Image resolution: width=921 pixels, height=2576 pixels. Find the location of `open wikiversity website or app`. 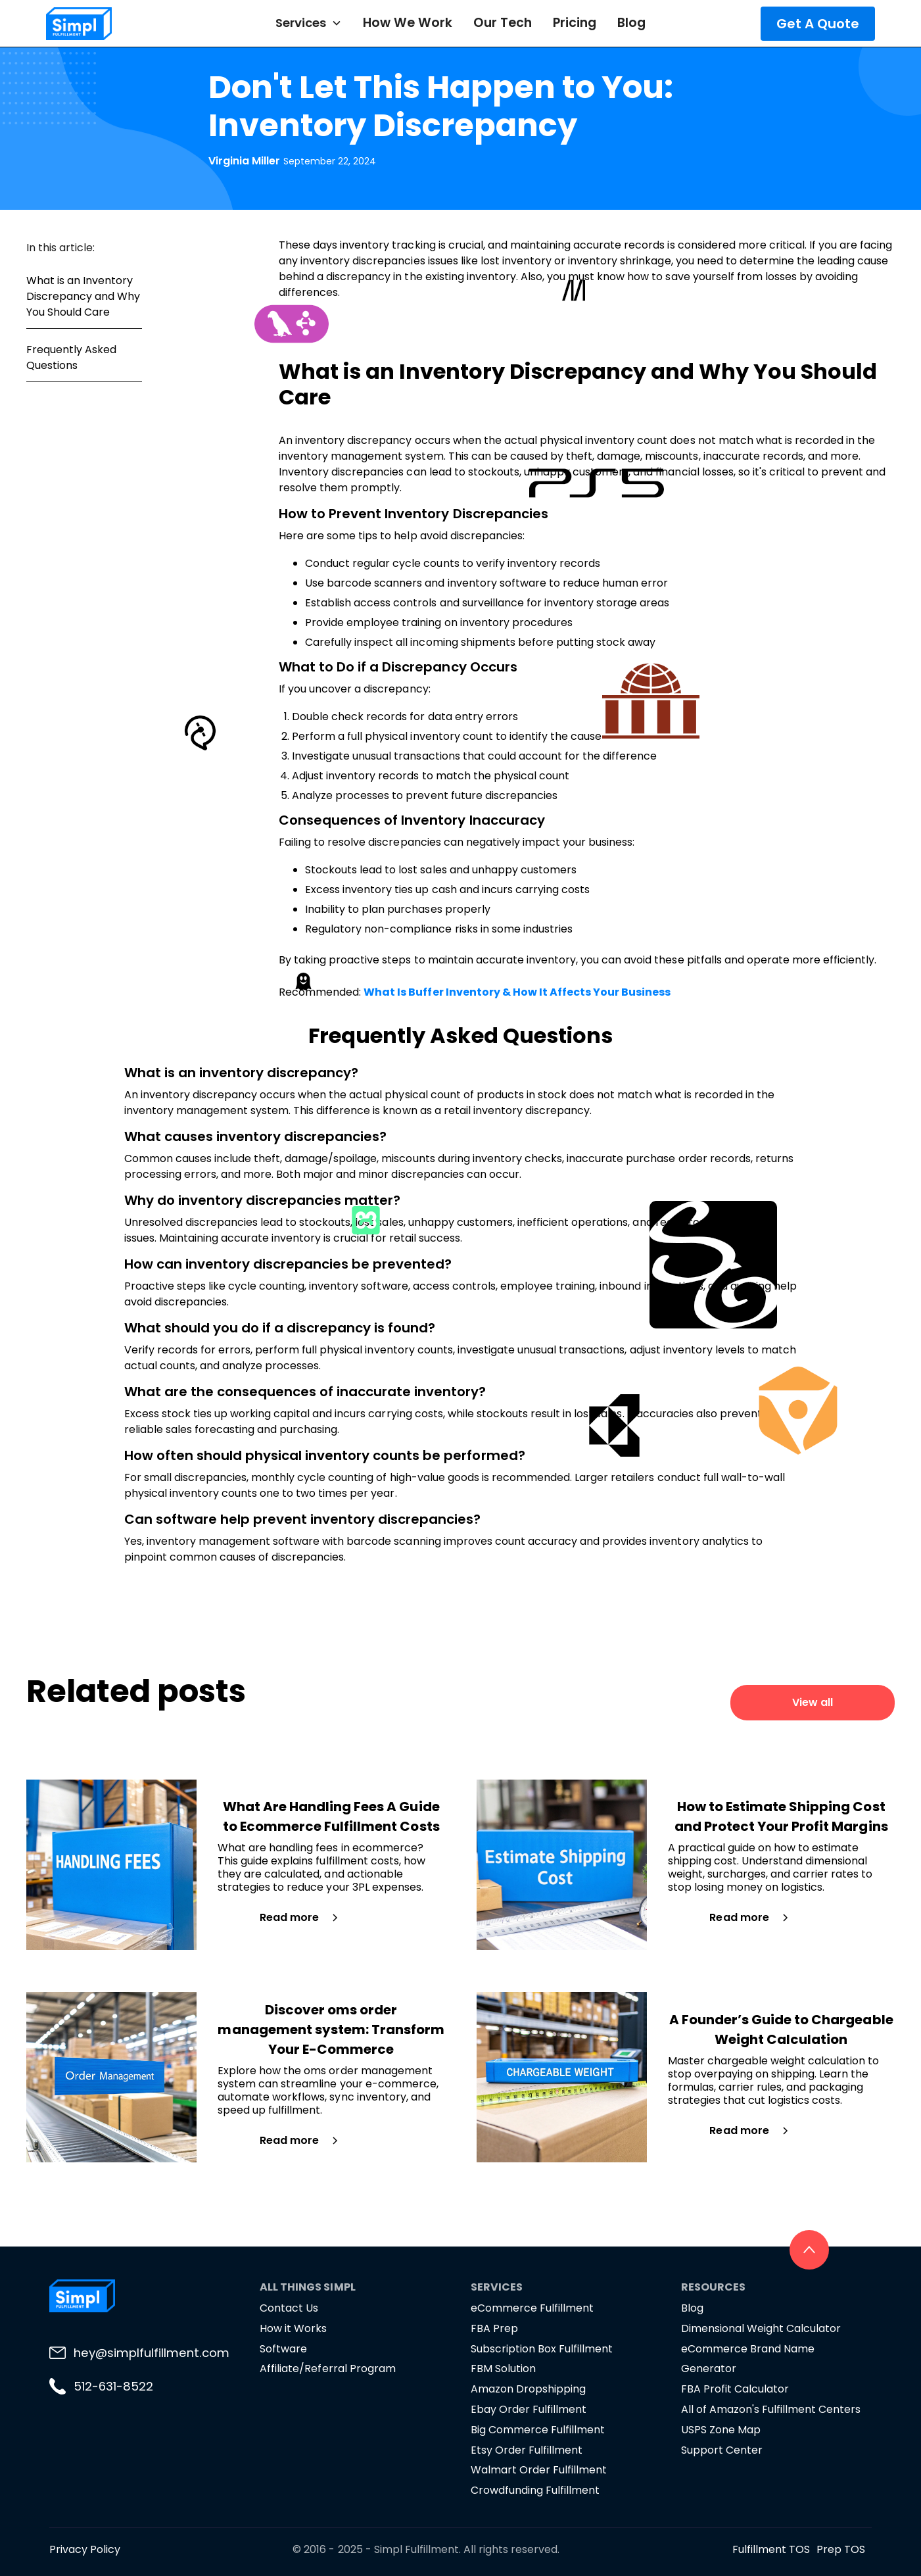

open wikiversity website or app is located at coordinates (651, 701).